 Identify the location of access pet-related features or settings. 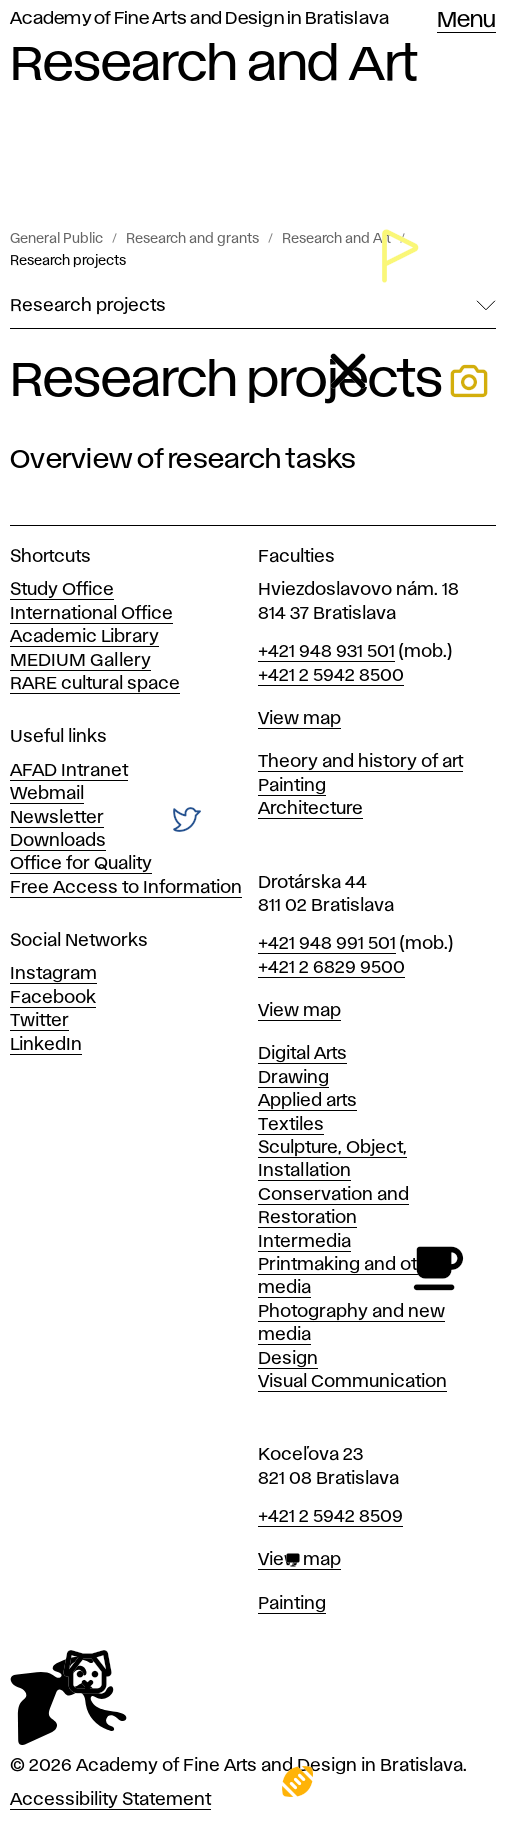
(87, 1672).